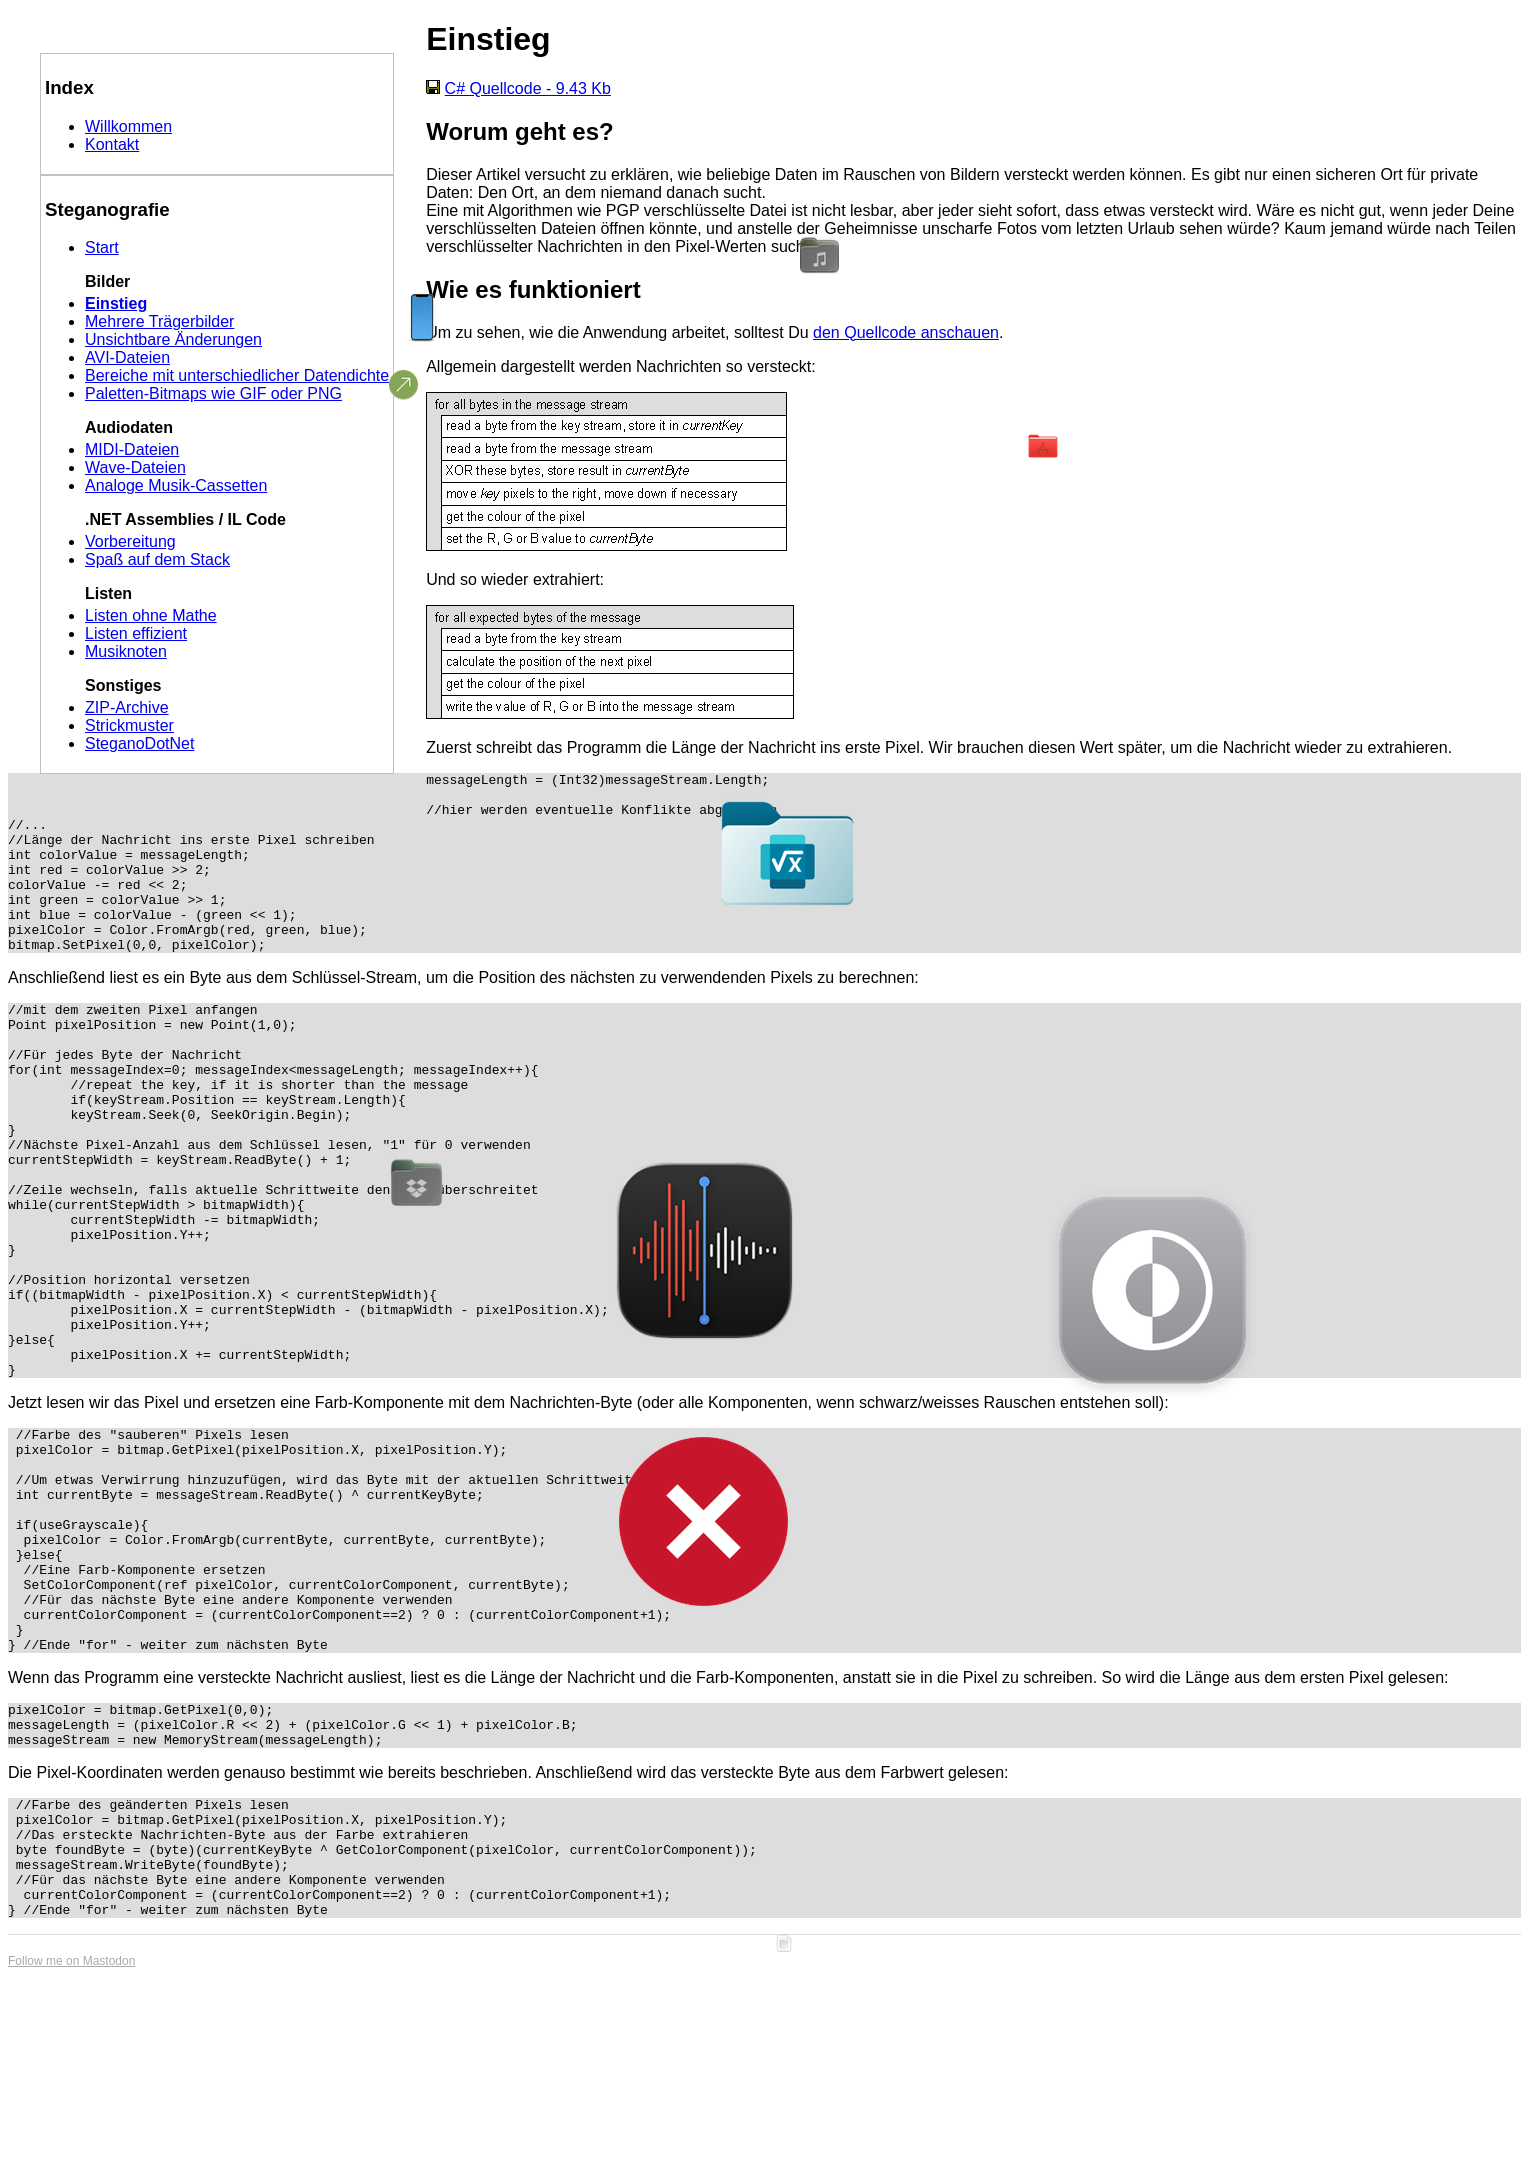 This screenshot has height=2166, width=1529. Describe the element at coordinates (1152, 1293) in the screenshot. I see `customize application appearance settings` at that location.